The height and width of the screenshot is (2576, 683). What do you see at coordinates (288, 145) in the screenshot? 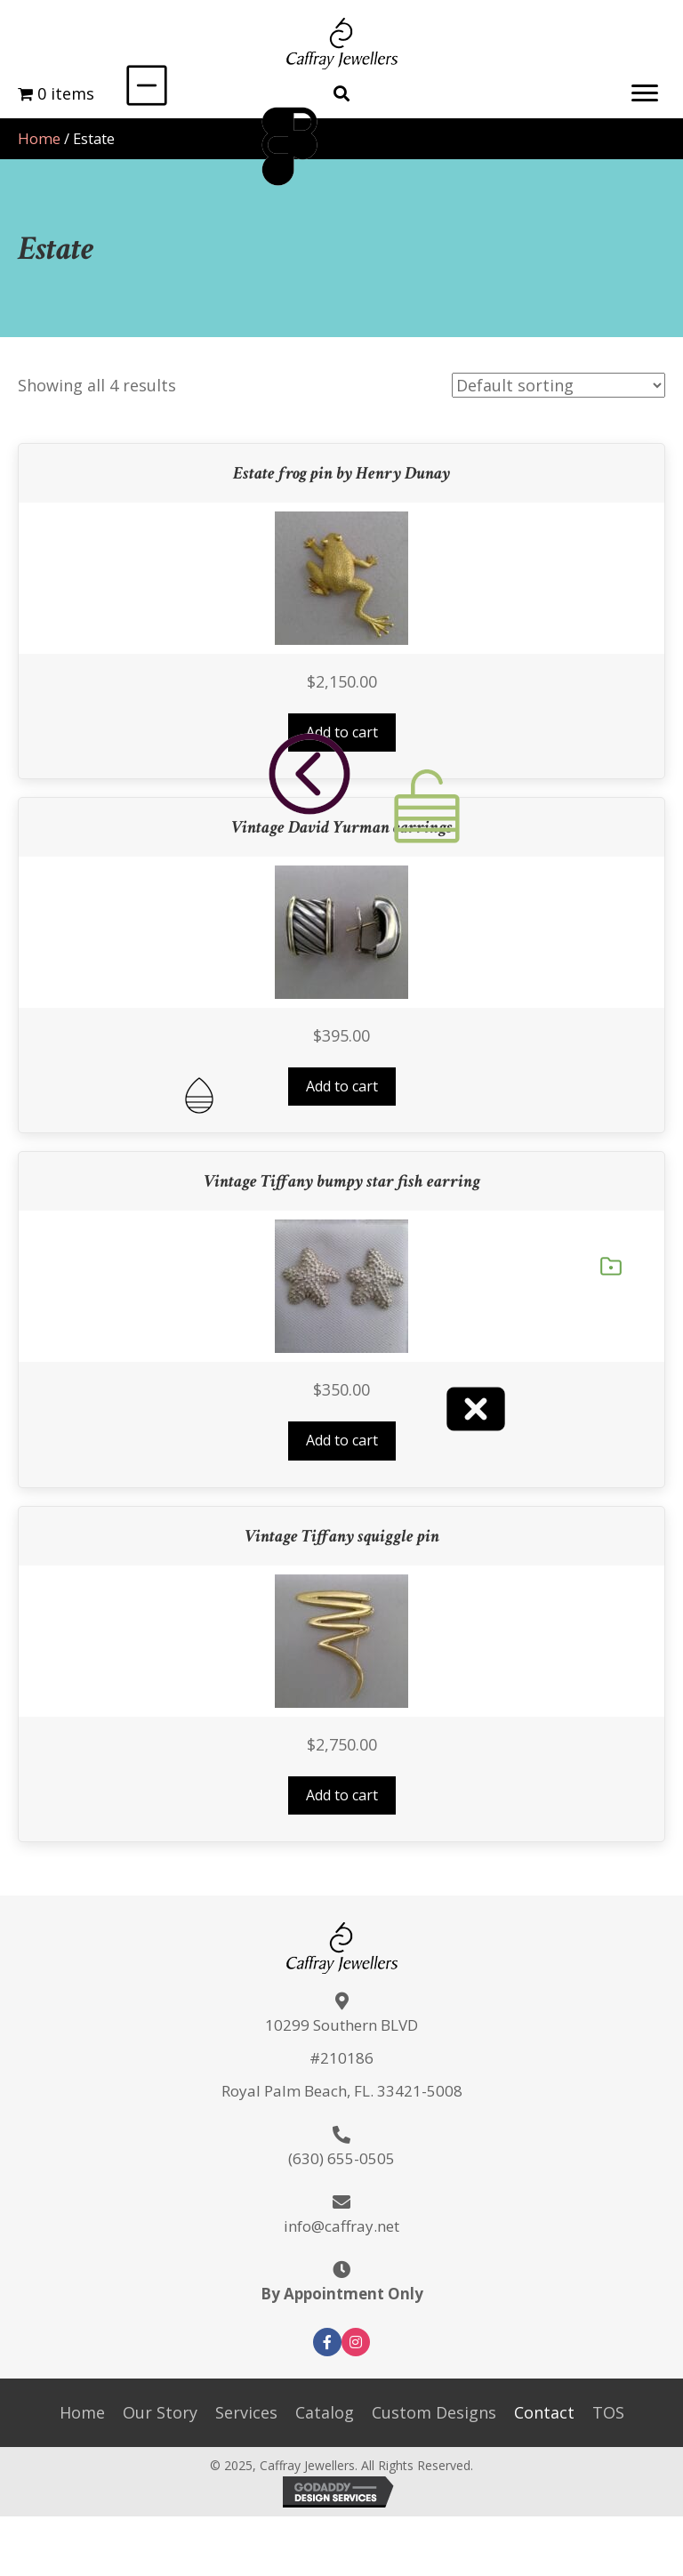
I see `open figma design file` at bounding box center [288, 145].